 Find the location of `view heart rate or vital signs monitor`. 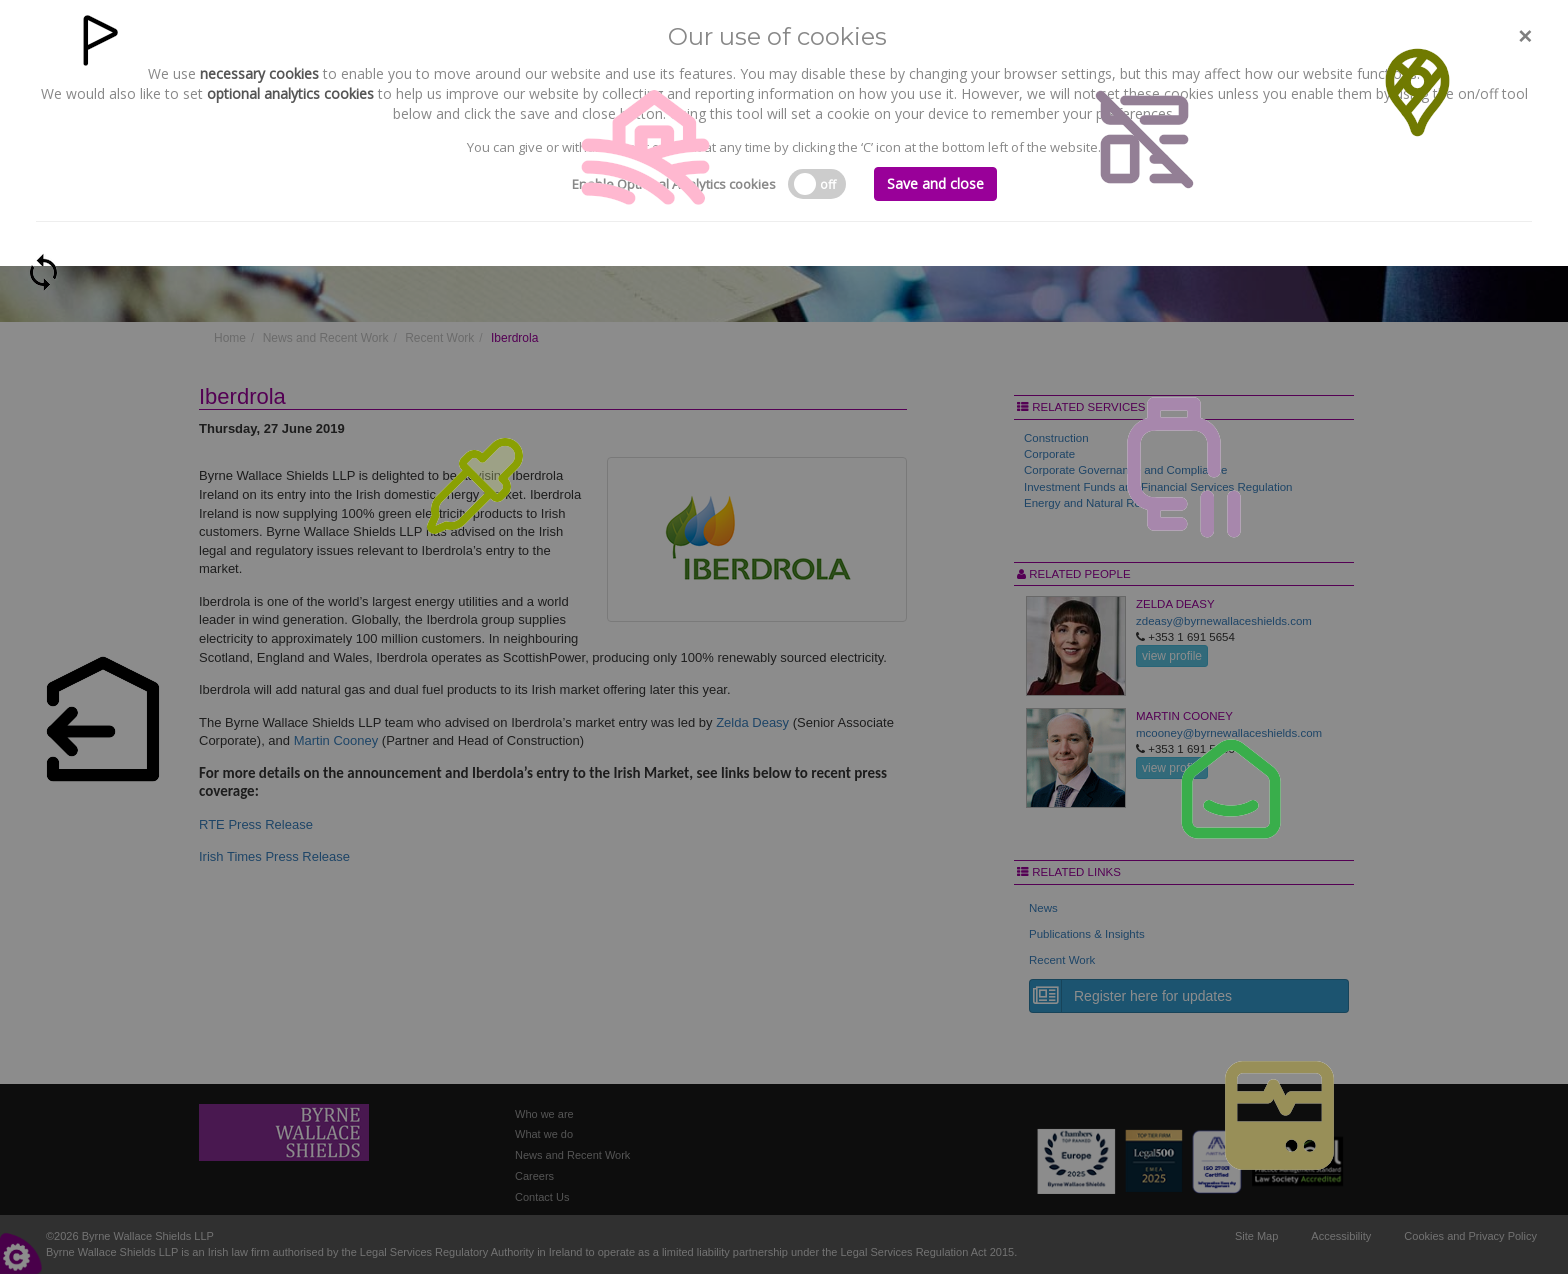

view heart rate or vital signs monitor is located at coordinates (1279, 1115).